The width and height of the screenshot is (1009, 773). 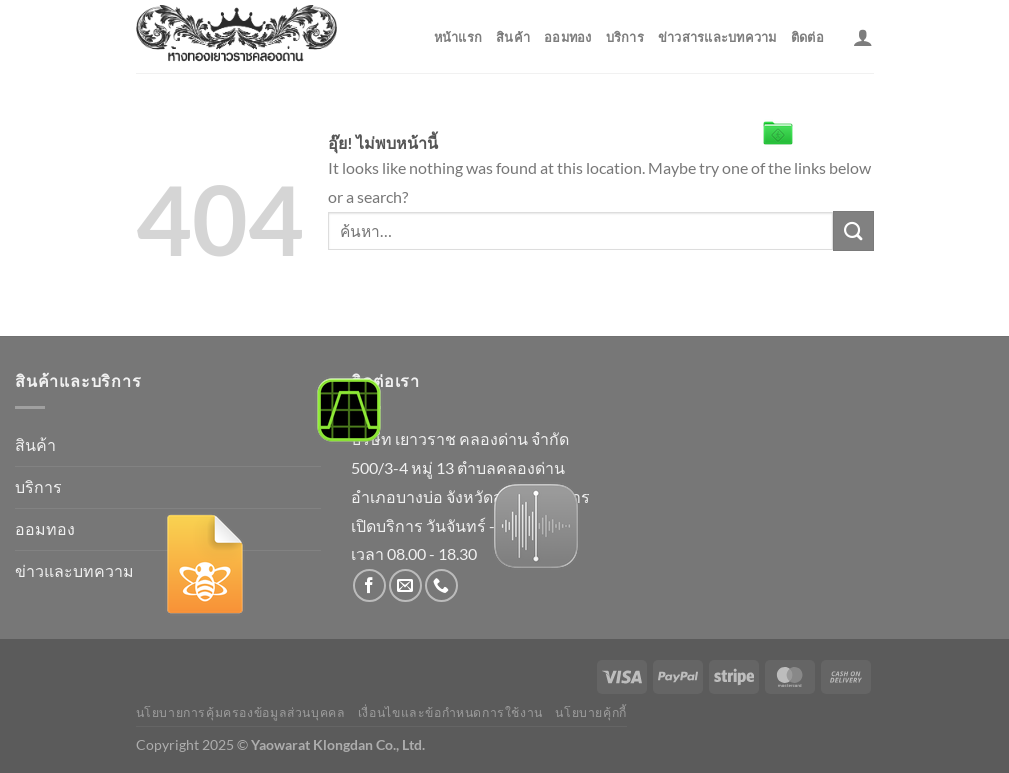 I want to click on open a freeplane mind mapping file, so click(x=205, y=564).